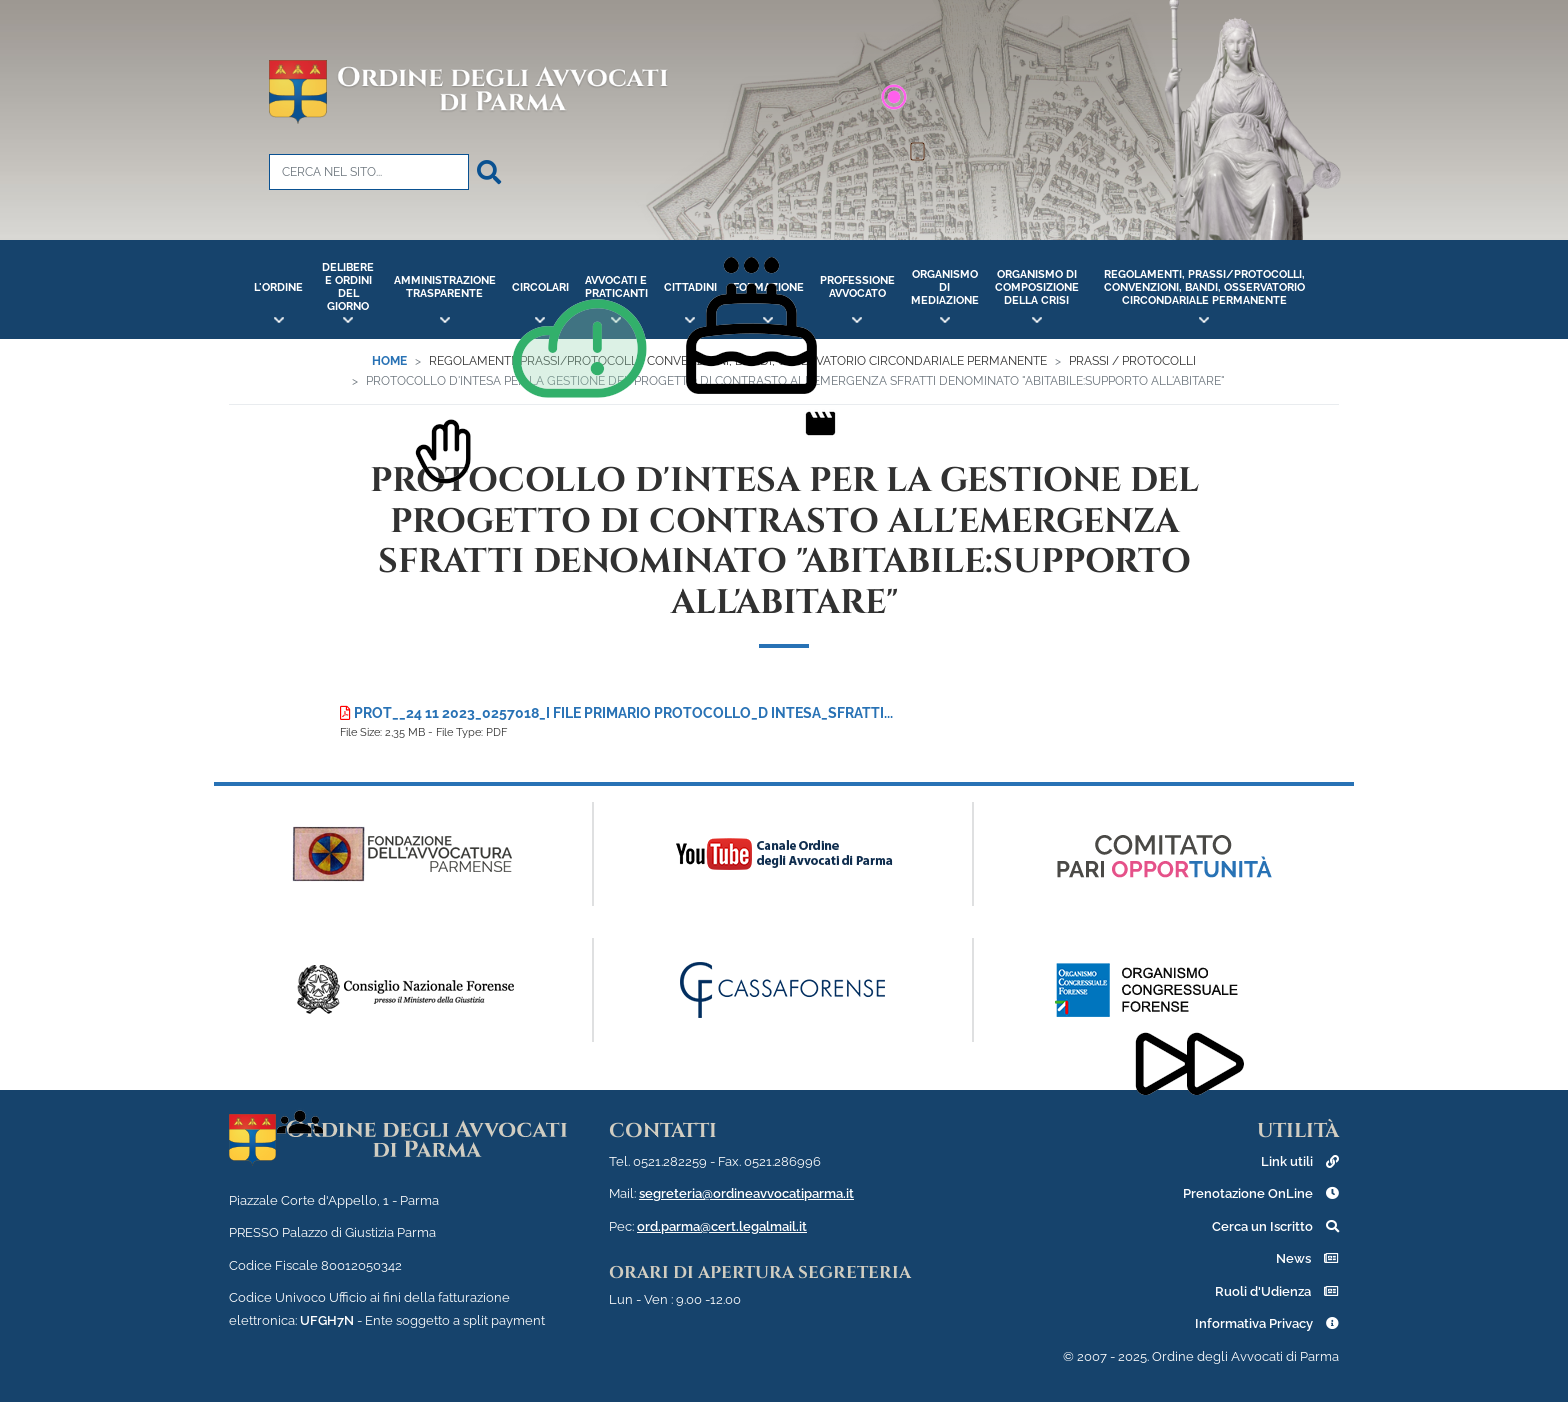 Image resolution: width=1568 pixels, height=1402 pixels. What do you see at coordinates (820, 423) in the screenshot?
I see `access video or movie content` at bounding box center [820, 423].